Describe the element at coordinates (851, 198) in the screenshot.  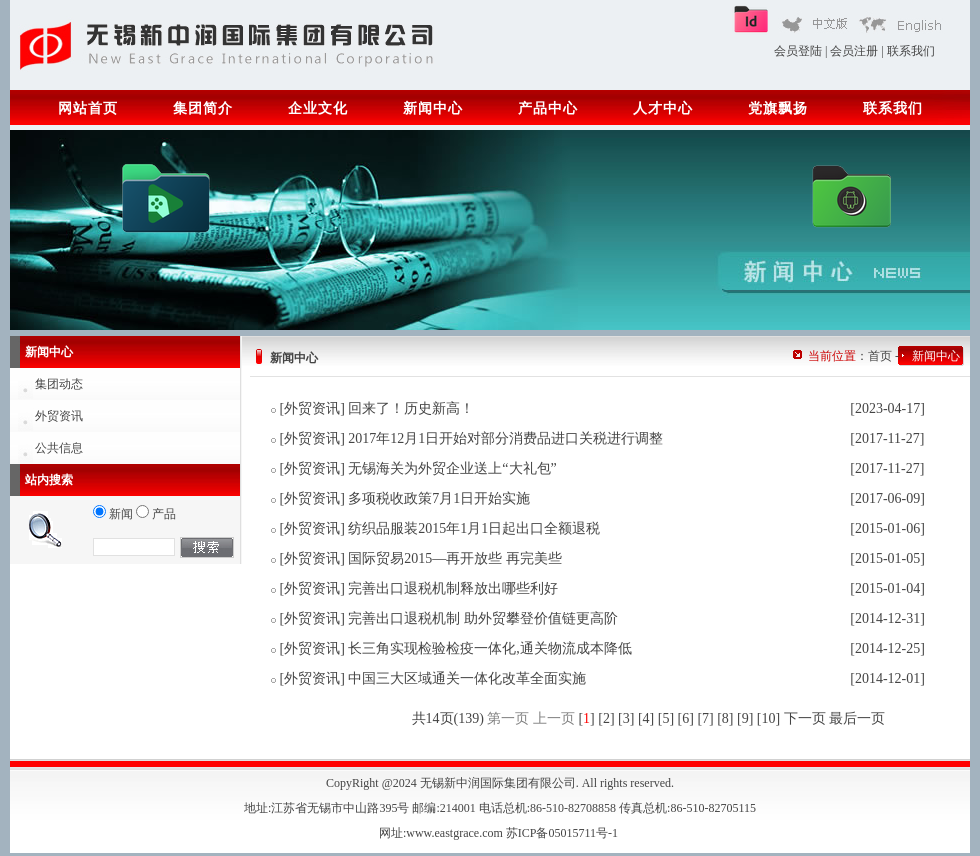
I see `open android oreo system files folder` at that location.